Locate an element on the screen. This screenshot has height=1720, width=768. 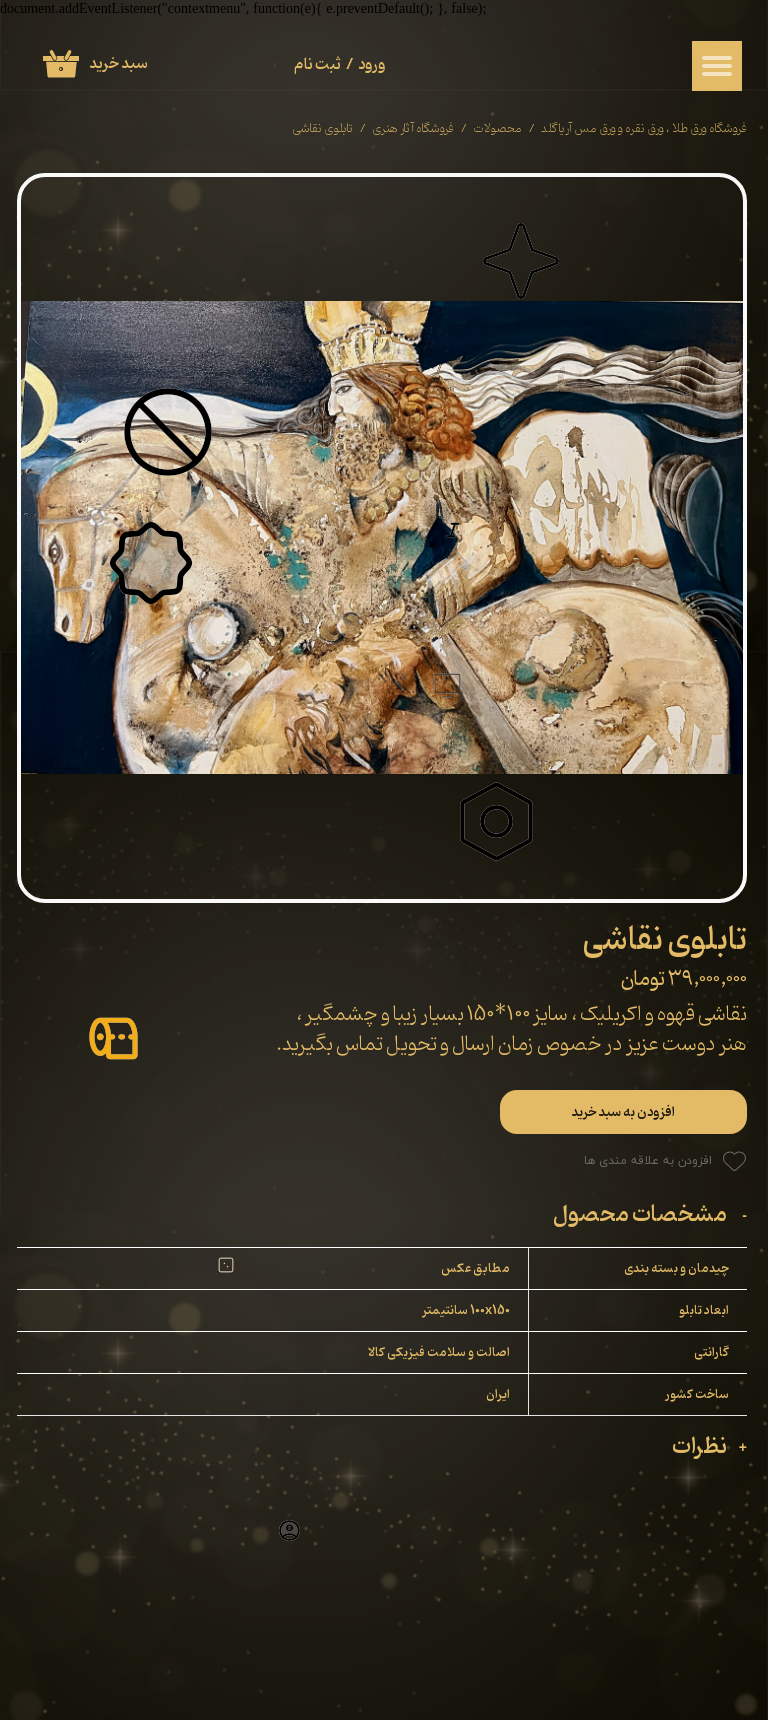
indicates a featured or highlighted item is located at coordinates (521, 261).